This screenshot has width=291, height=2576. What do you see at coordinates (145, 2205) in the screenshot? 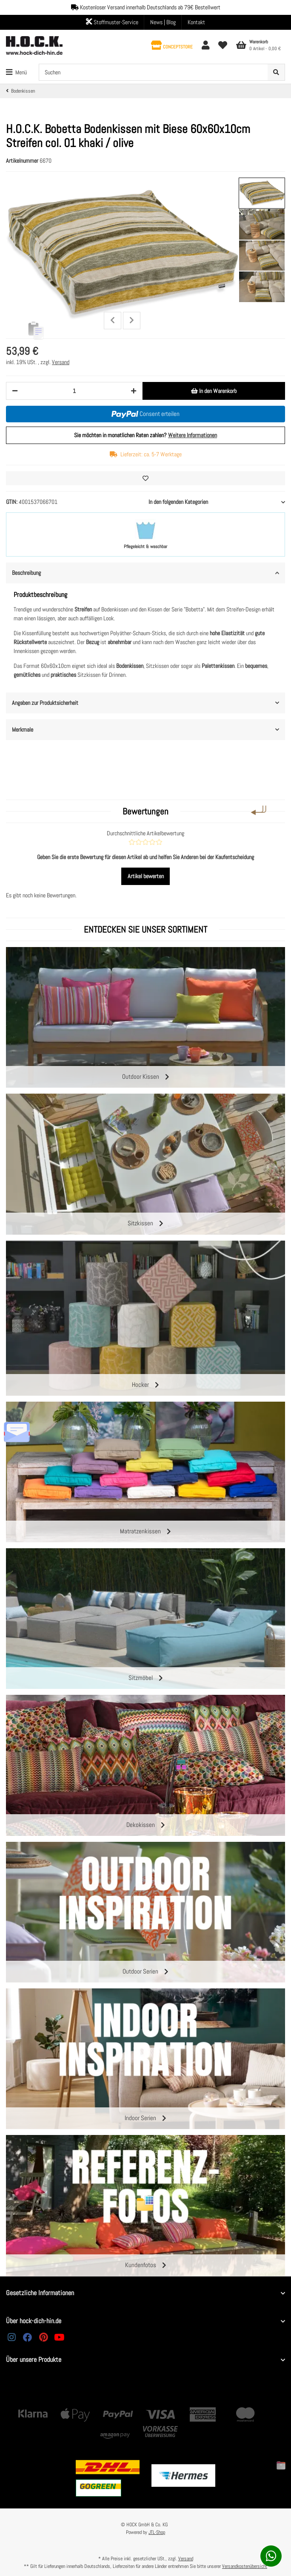
I see `access folder settings and preferences` at bounding box center [145, 2205].